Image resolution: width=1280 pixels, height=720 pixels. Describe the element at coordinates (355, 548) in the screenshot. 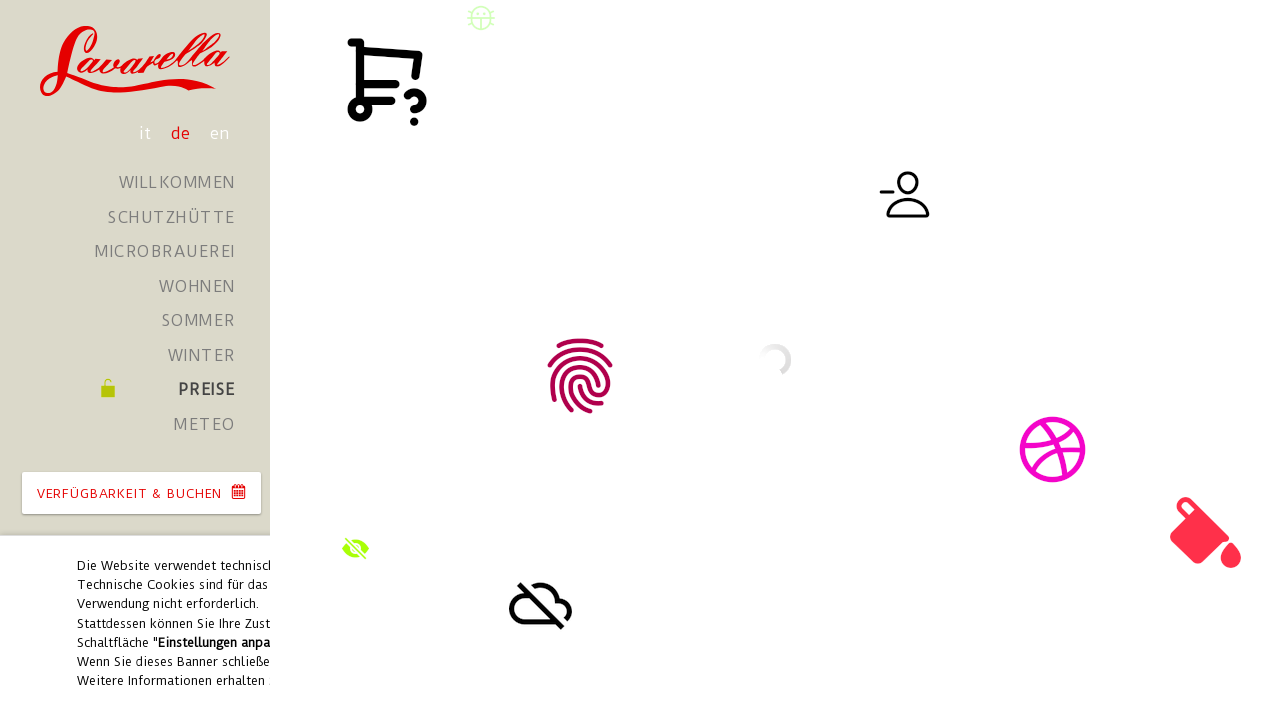

I see `hide password or sensitive content` at that location.